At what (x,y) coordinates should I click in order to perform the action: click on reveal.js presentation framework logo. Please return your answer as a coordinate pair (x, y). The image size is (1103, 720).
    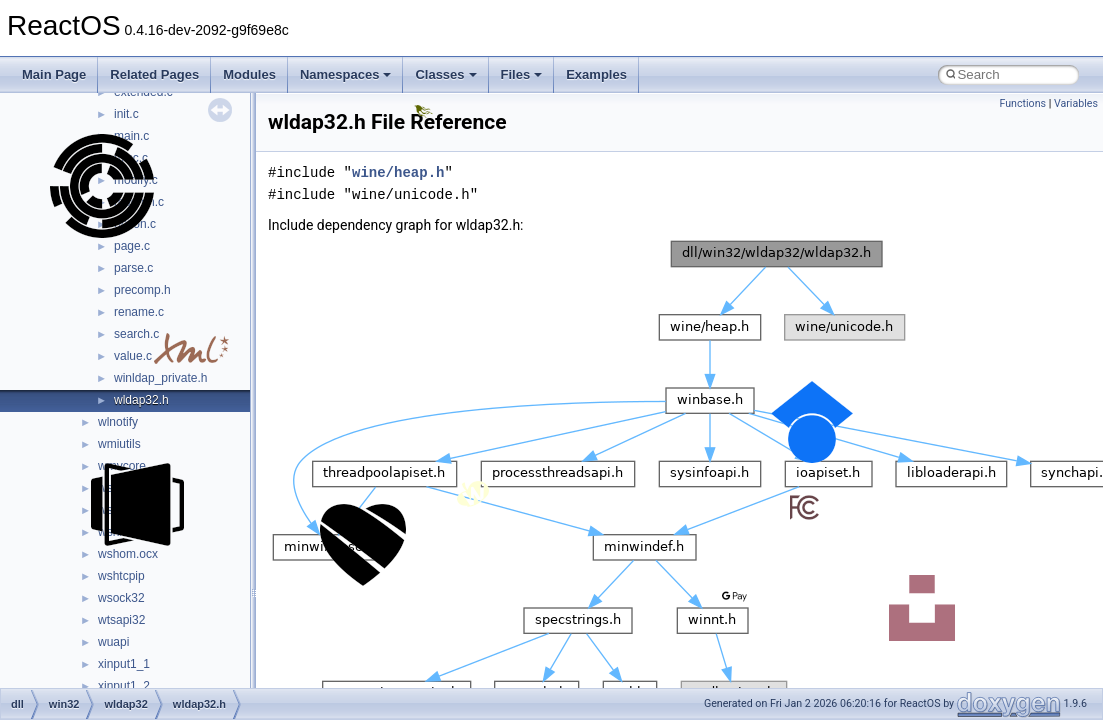
    Looking at the image, I should click on (137, 504).